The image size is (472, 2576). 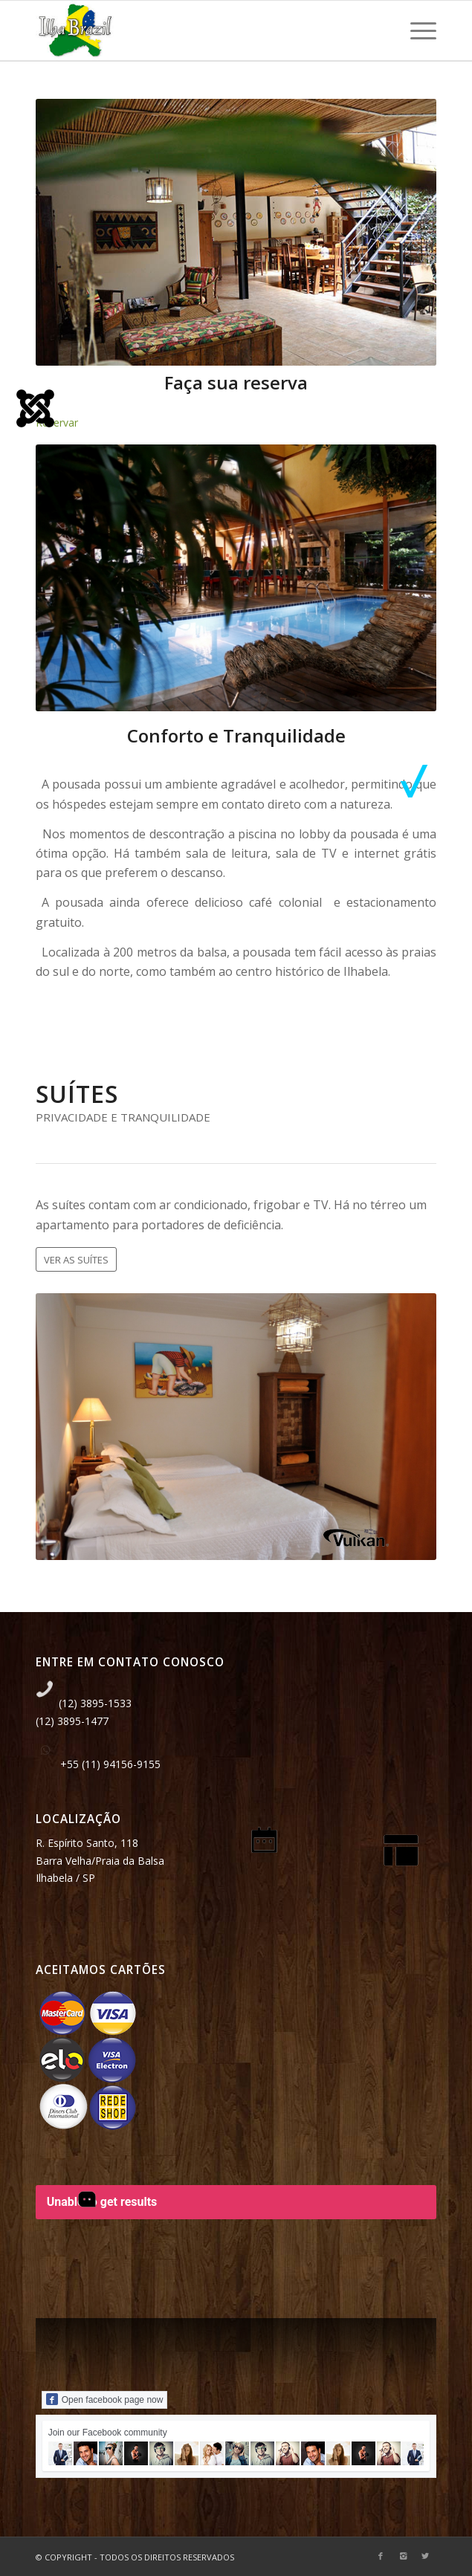 What do you see at coordinates (356, 1538) in the screenshot?
I see `vulkan graphics API logo` at bounding box center [356, 1538].